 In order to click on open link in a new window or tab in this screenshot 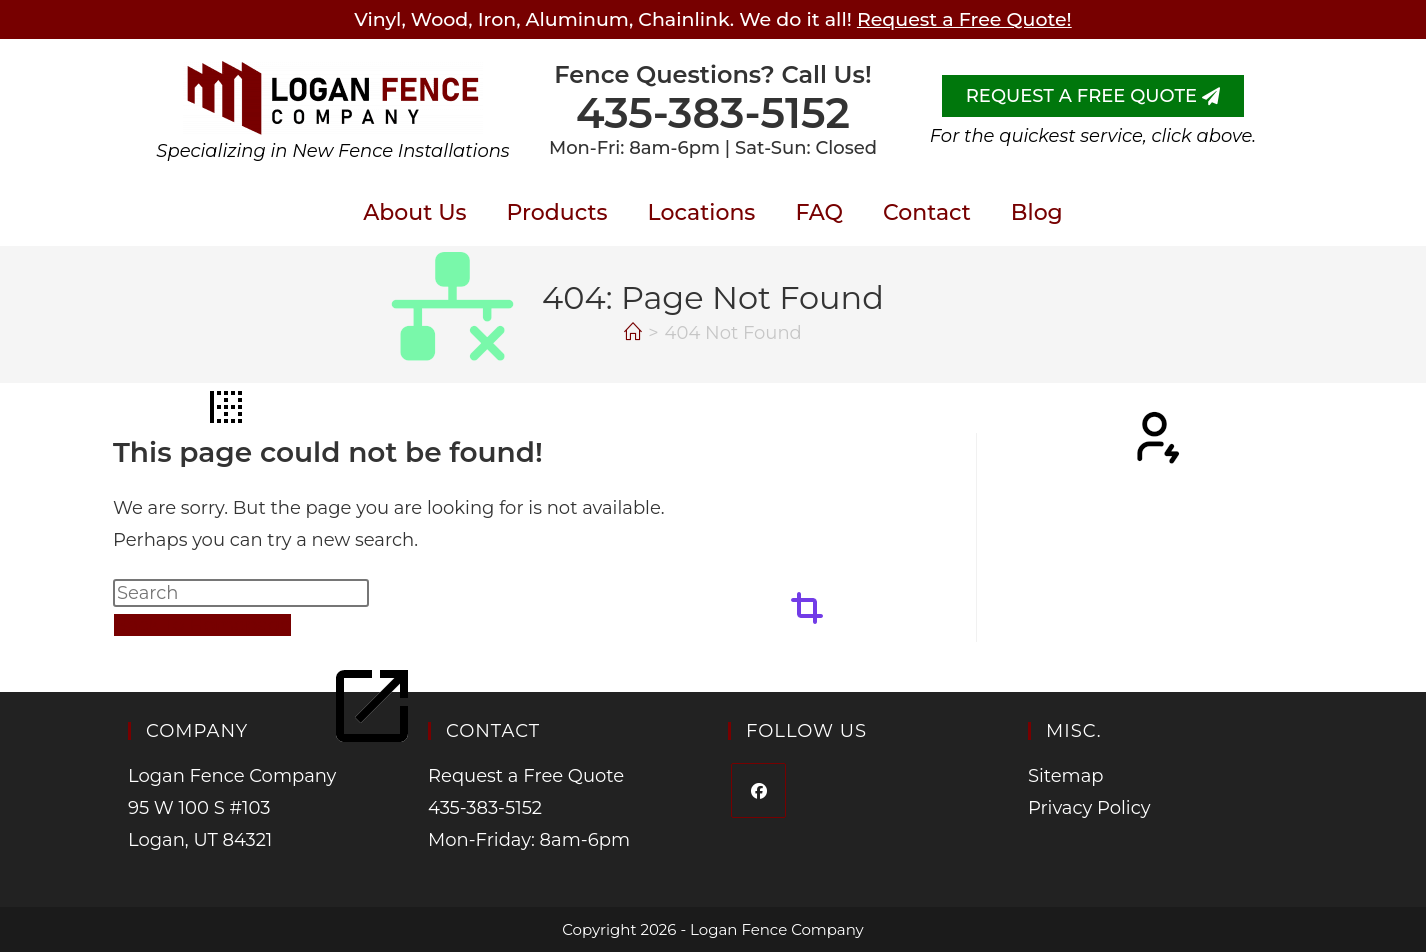, I will do `click(372, 706)`.